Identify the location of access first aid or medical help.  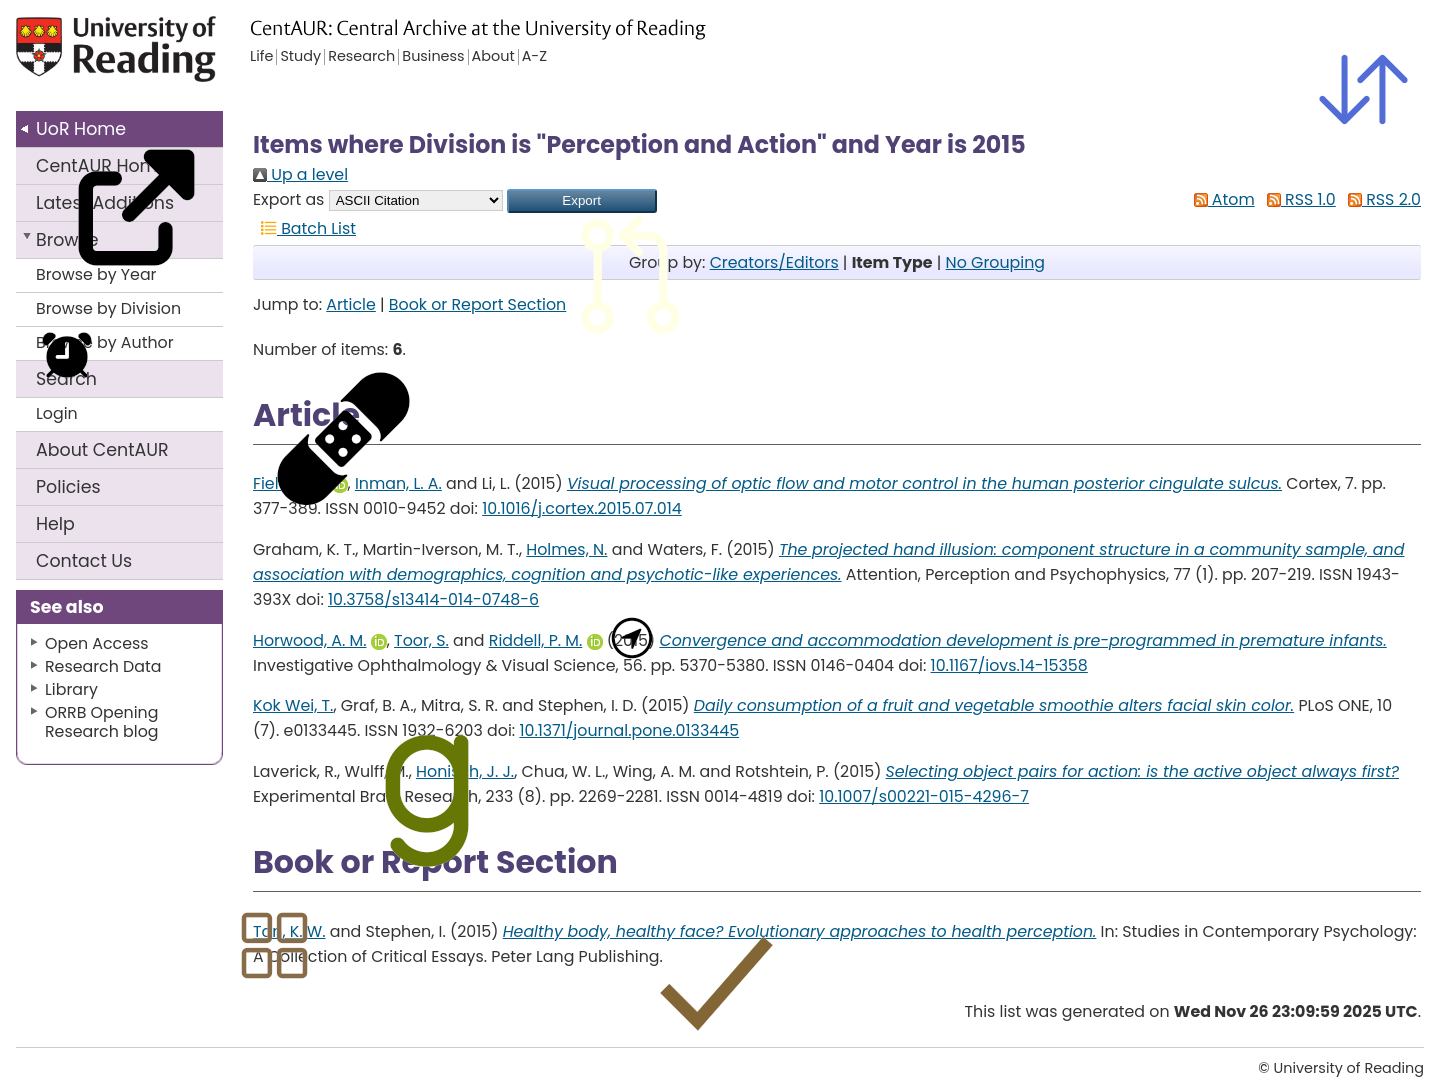
(343, 439).